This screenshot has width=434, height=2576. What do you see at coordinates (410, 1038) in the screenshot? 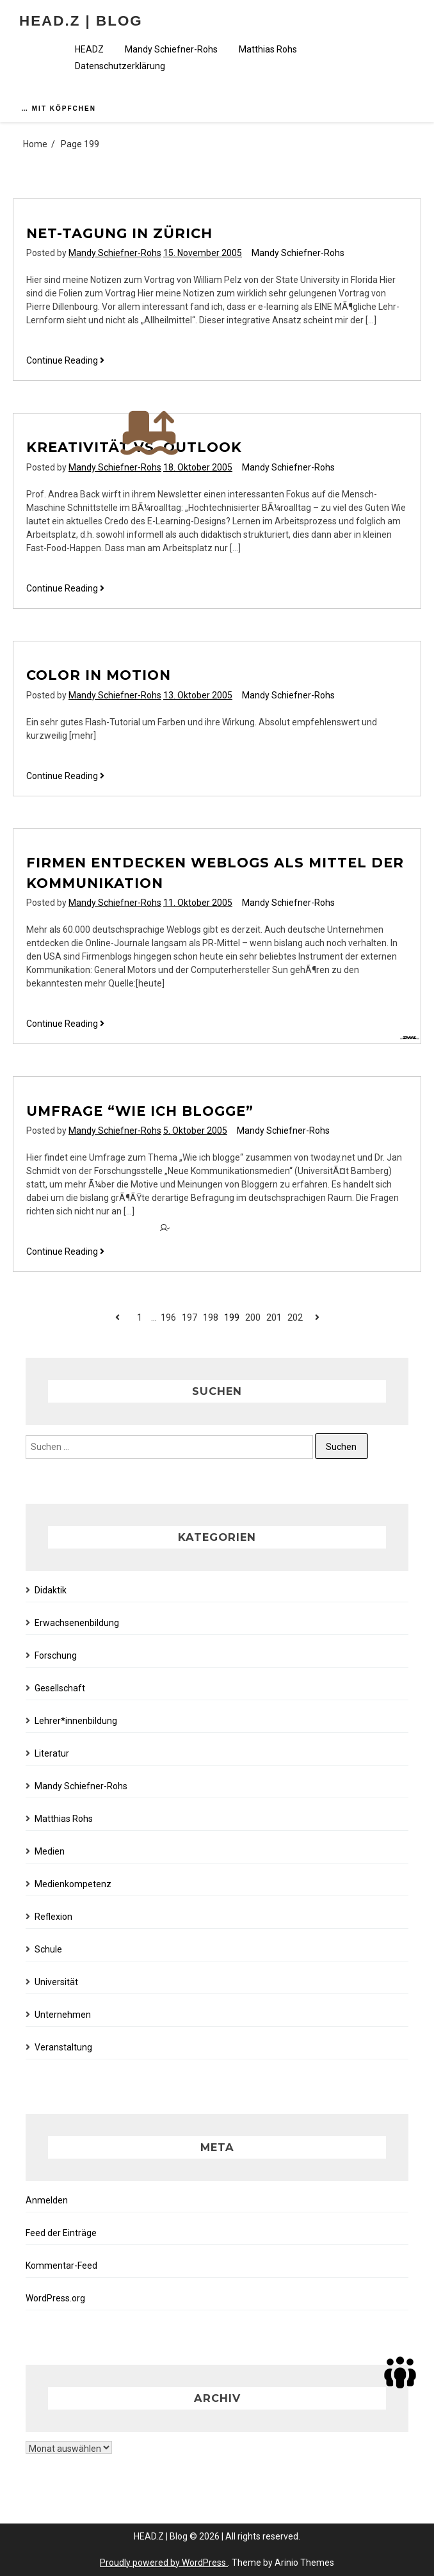
I see `DHL shipping and logistics services` at bounding box center [410, 1038].